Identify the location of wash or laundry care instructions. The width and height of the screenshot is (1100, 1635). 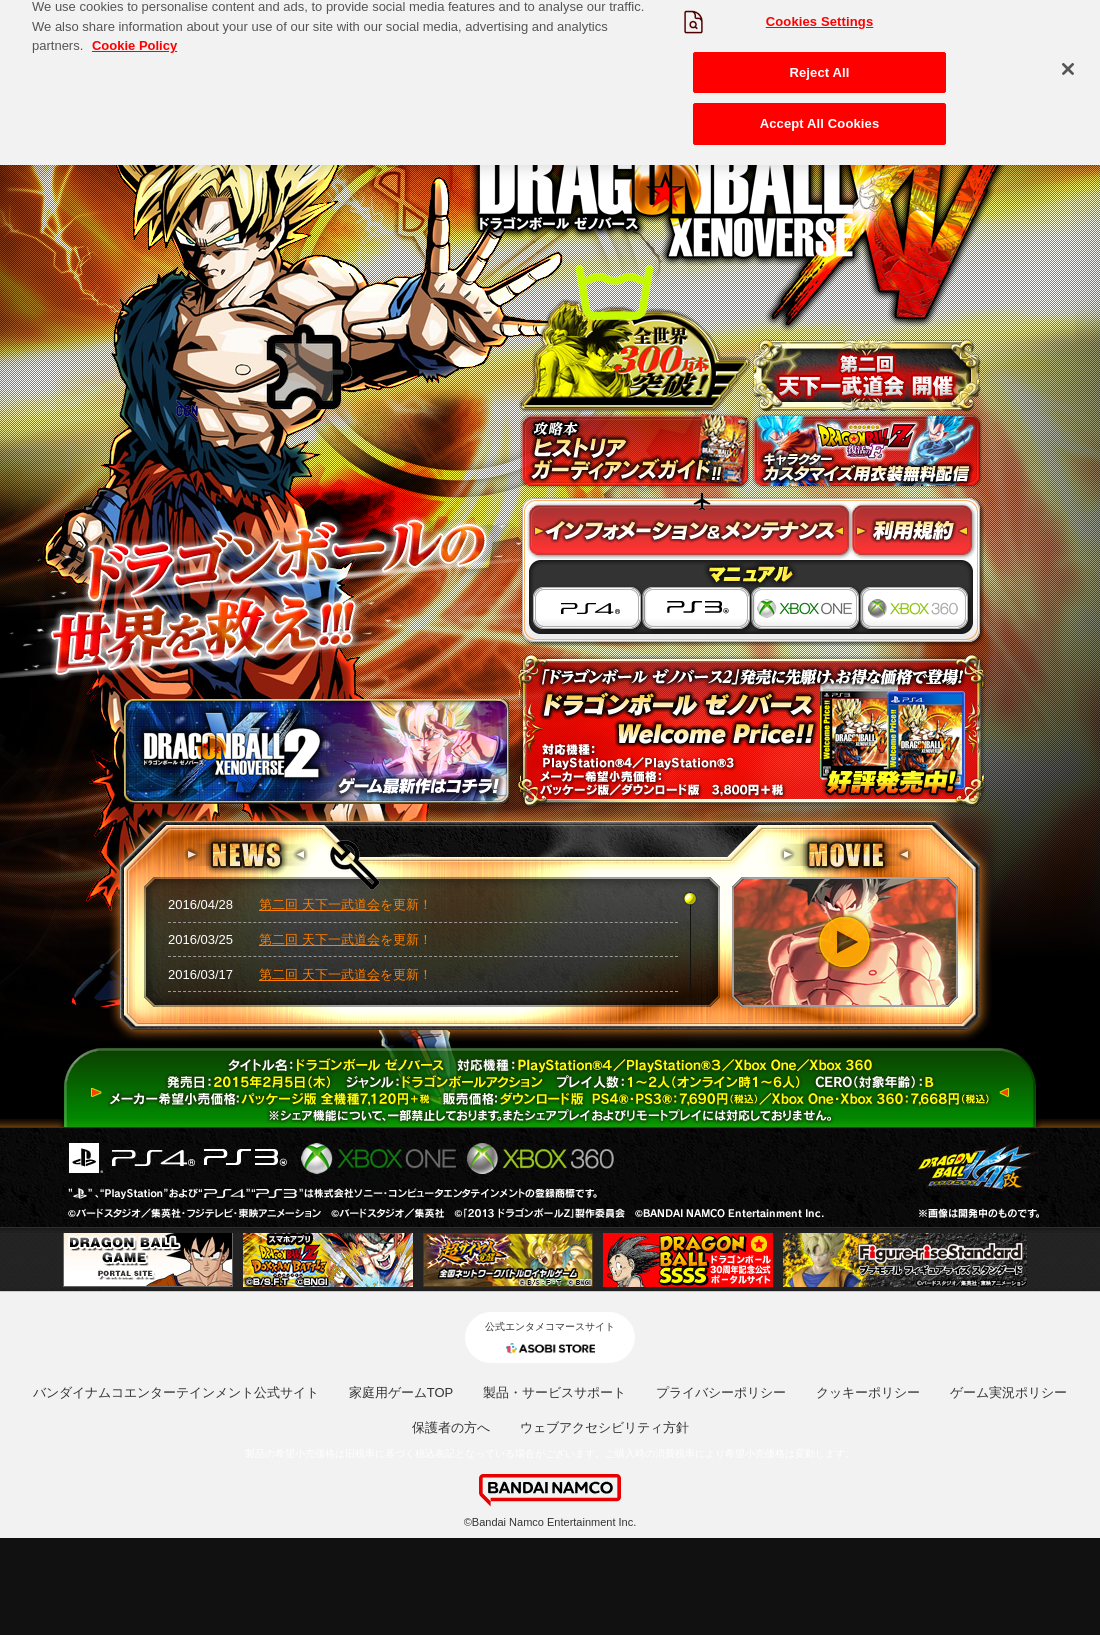
(614, 292).